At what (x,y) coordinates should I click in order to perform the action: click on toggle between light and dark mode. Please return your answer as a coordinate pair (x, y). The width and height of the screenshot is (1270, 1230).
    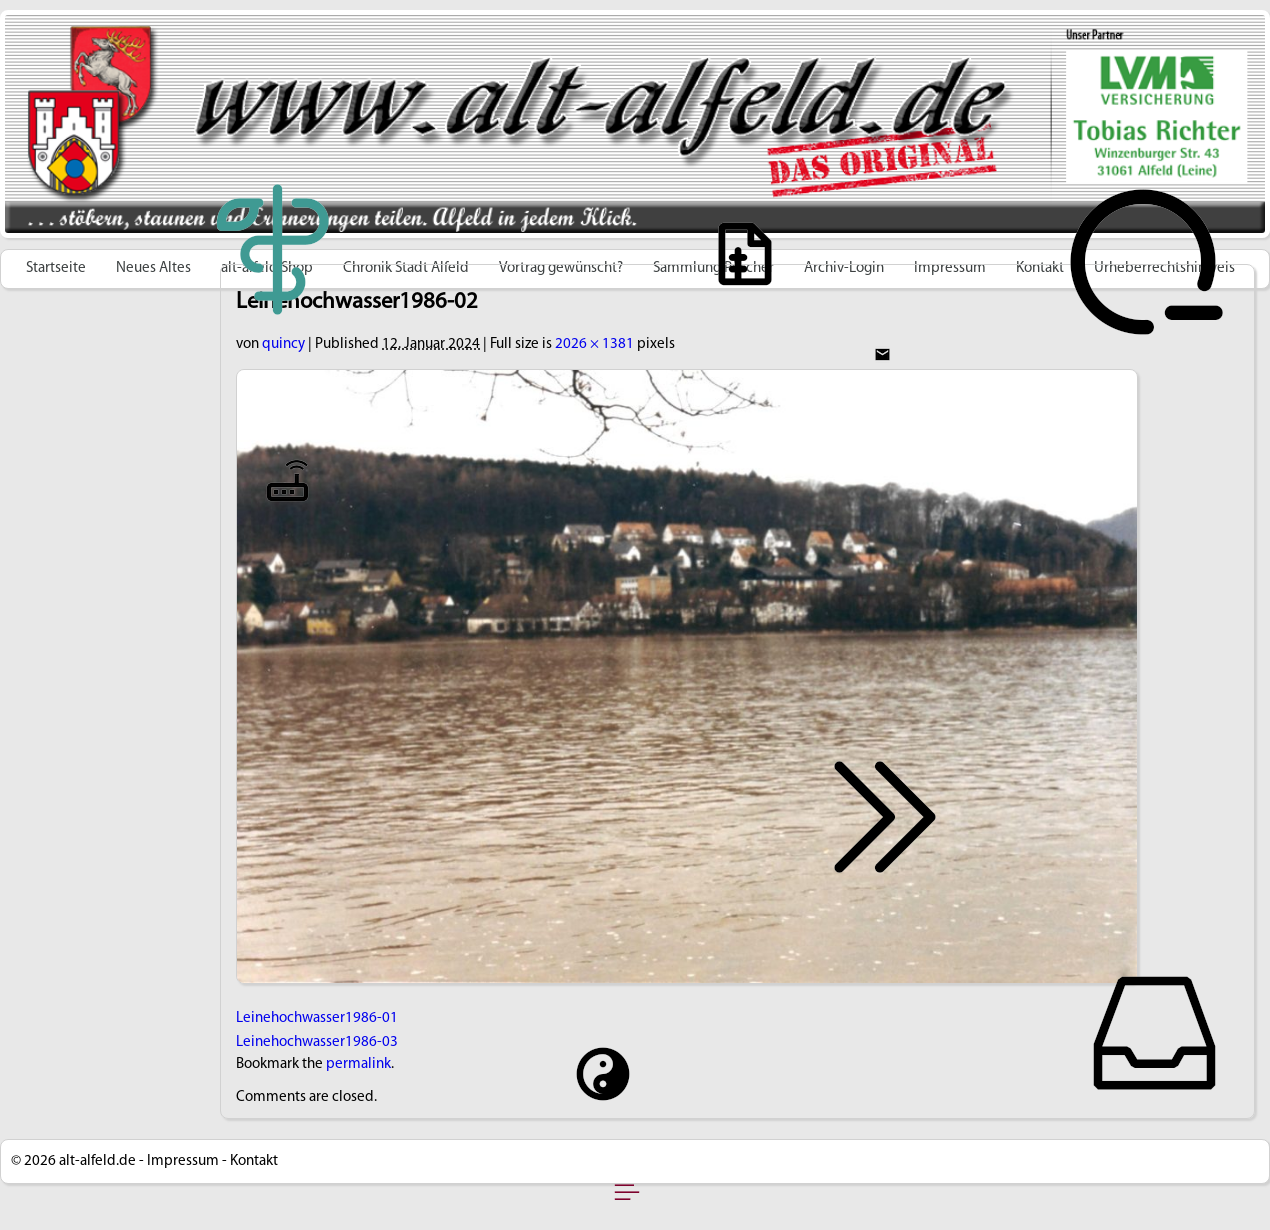
    Looking at the image, I should click on (603, 1074).